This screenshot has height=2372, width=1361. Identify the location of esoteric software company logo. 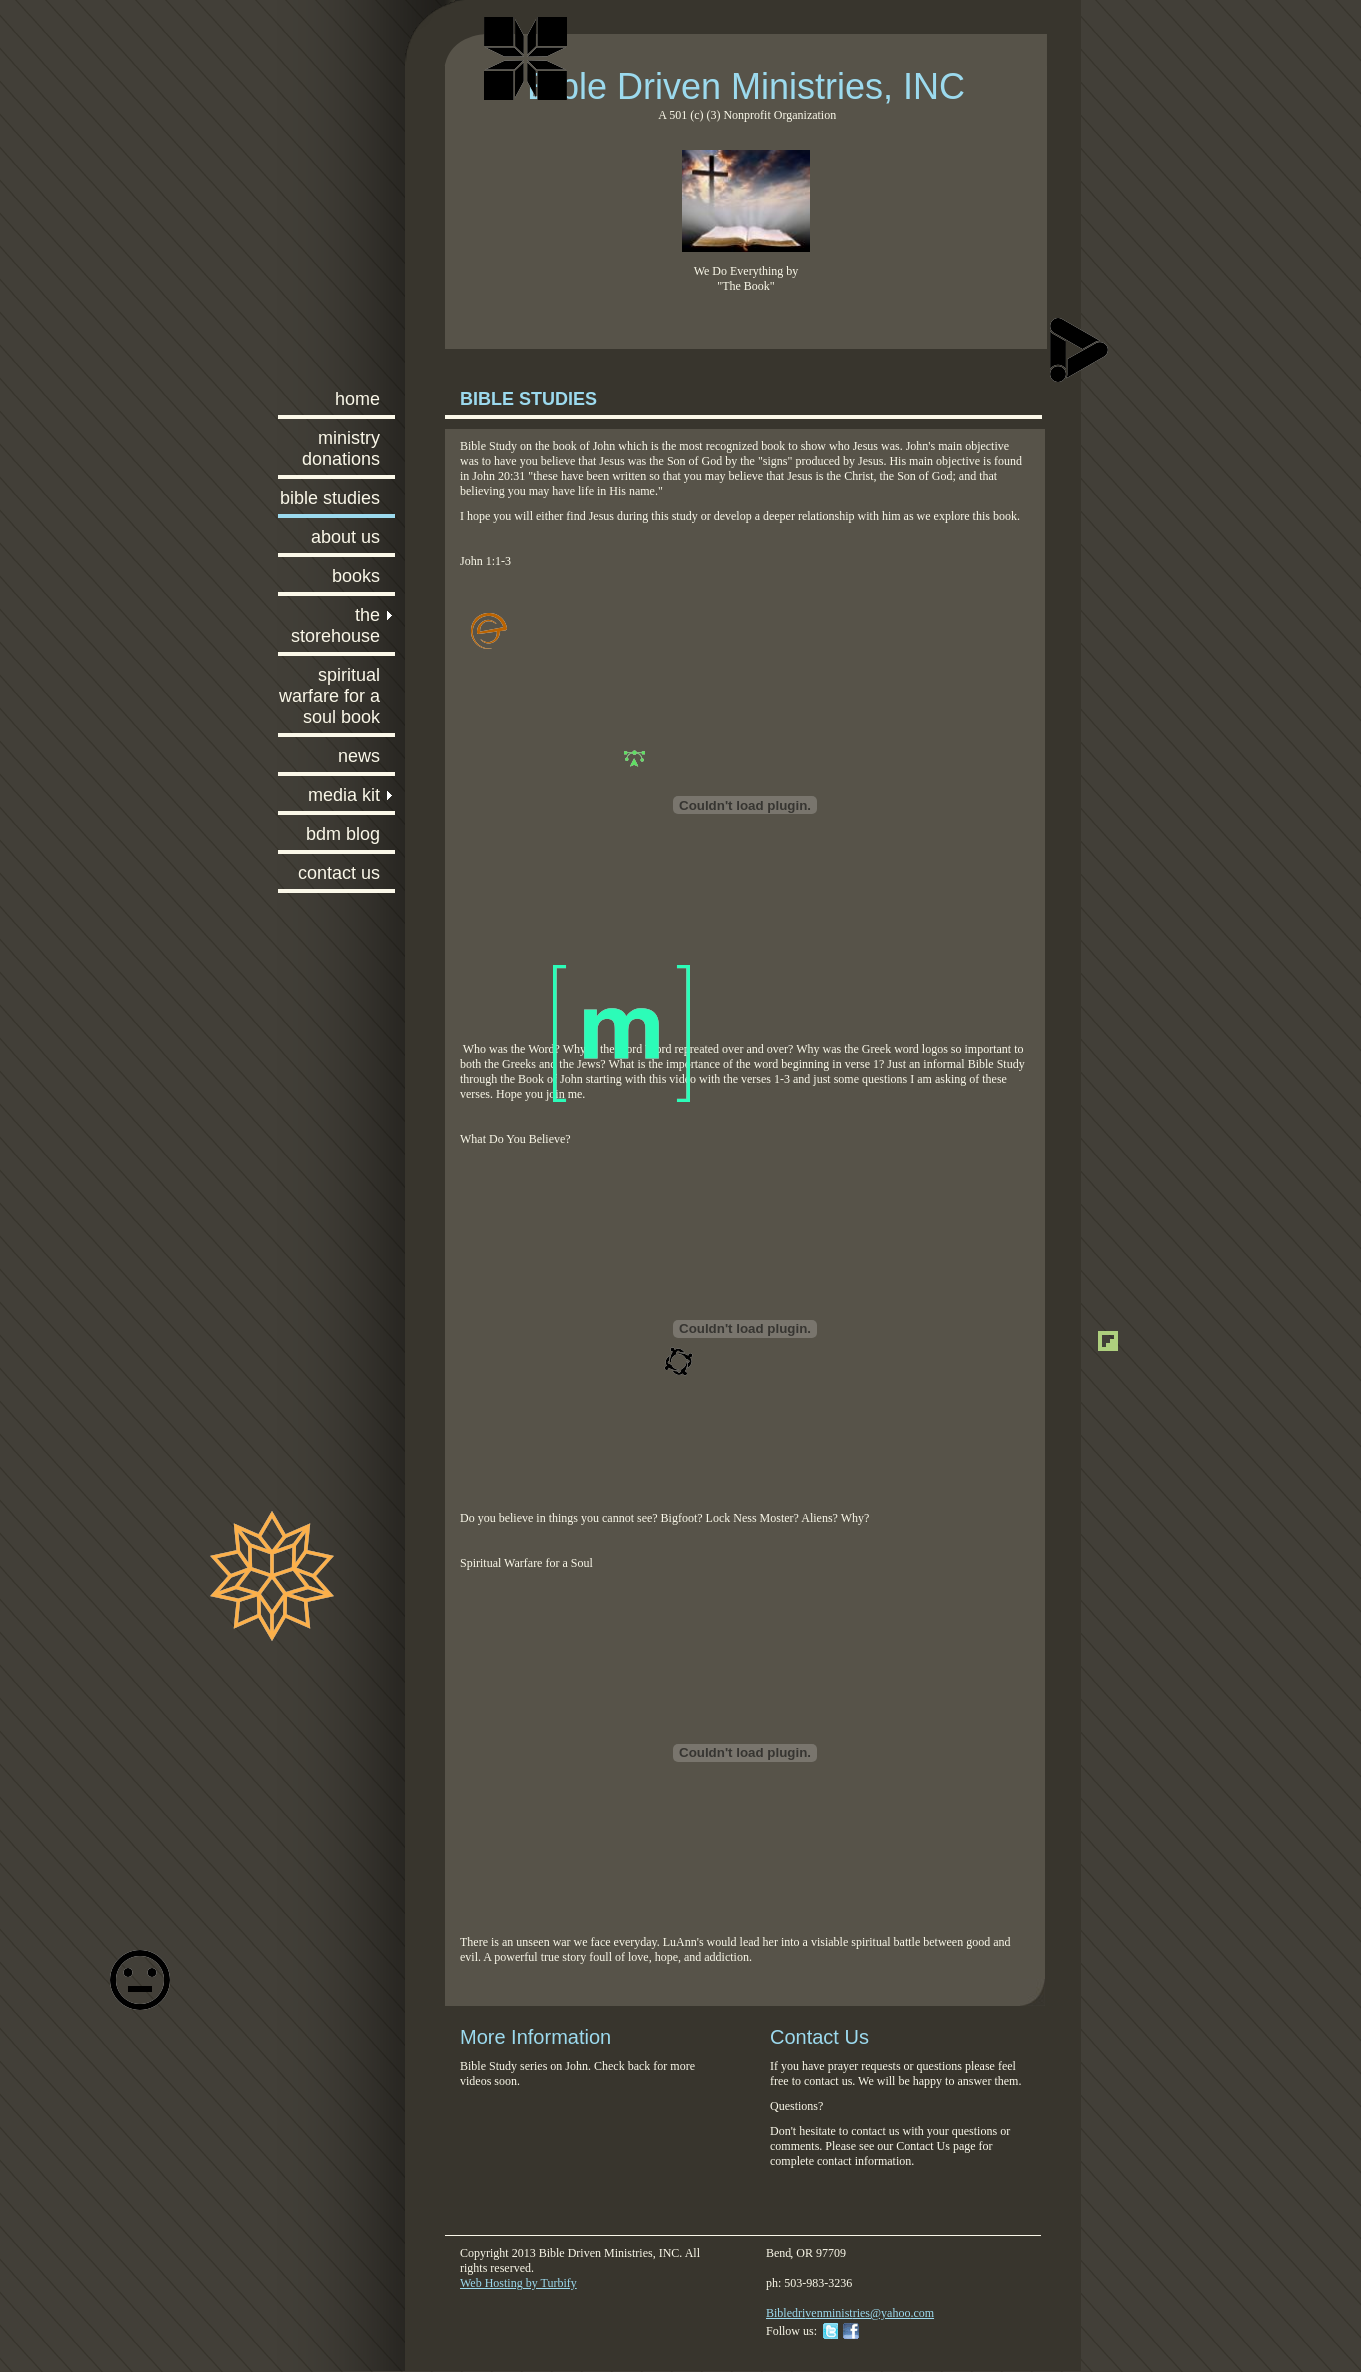
(489, 631).